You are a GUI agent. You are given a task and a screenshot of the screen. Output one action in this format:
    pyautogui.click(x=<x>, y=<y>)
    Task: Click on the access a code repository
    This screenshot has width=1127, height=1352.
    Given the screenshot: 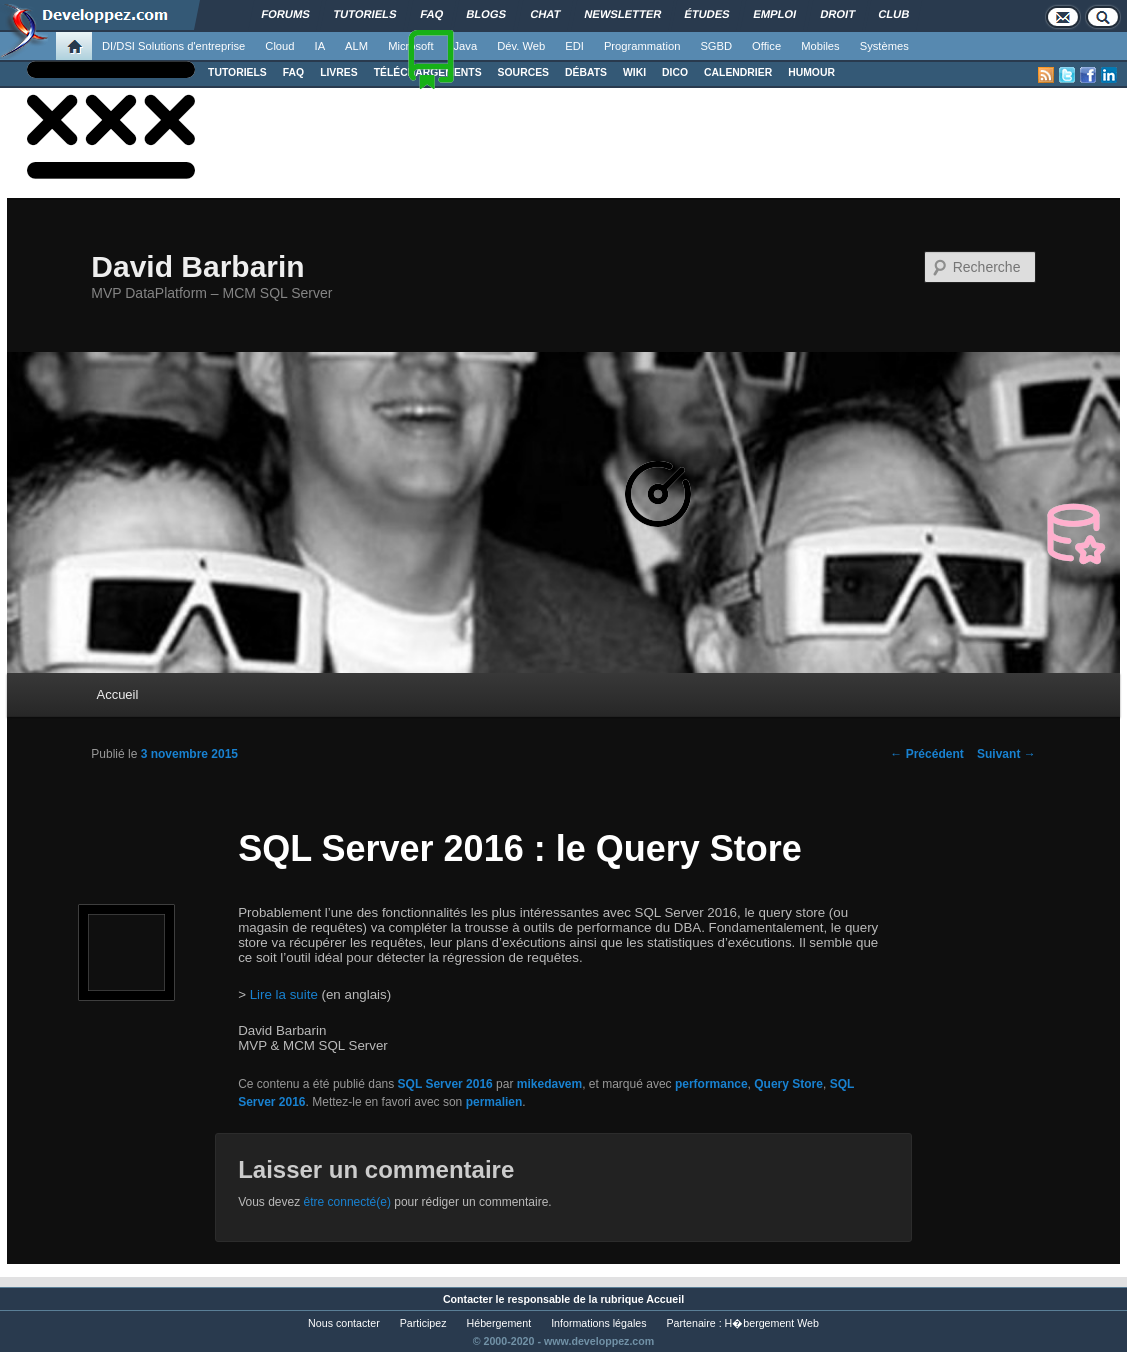 What is the action you would take?
    pyautogui.click(x=431, y=60)
    